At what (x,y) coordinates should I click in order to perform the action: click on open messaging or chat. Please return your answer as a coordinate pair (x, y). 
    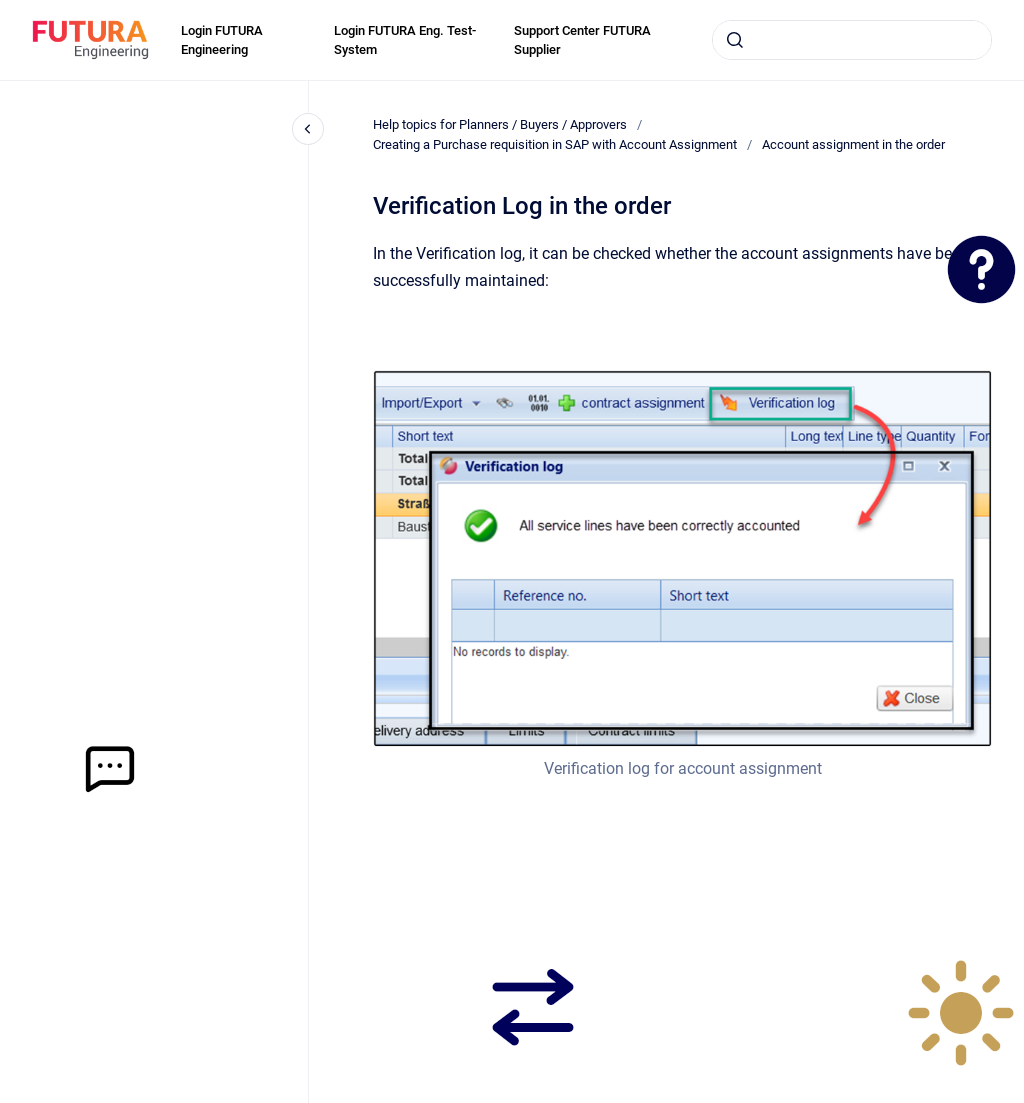
    Looking at the image, I should click on (110, 768).